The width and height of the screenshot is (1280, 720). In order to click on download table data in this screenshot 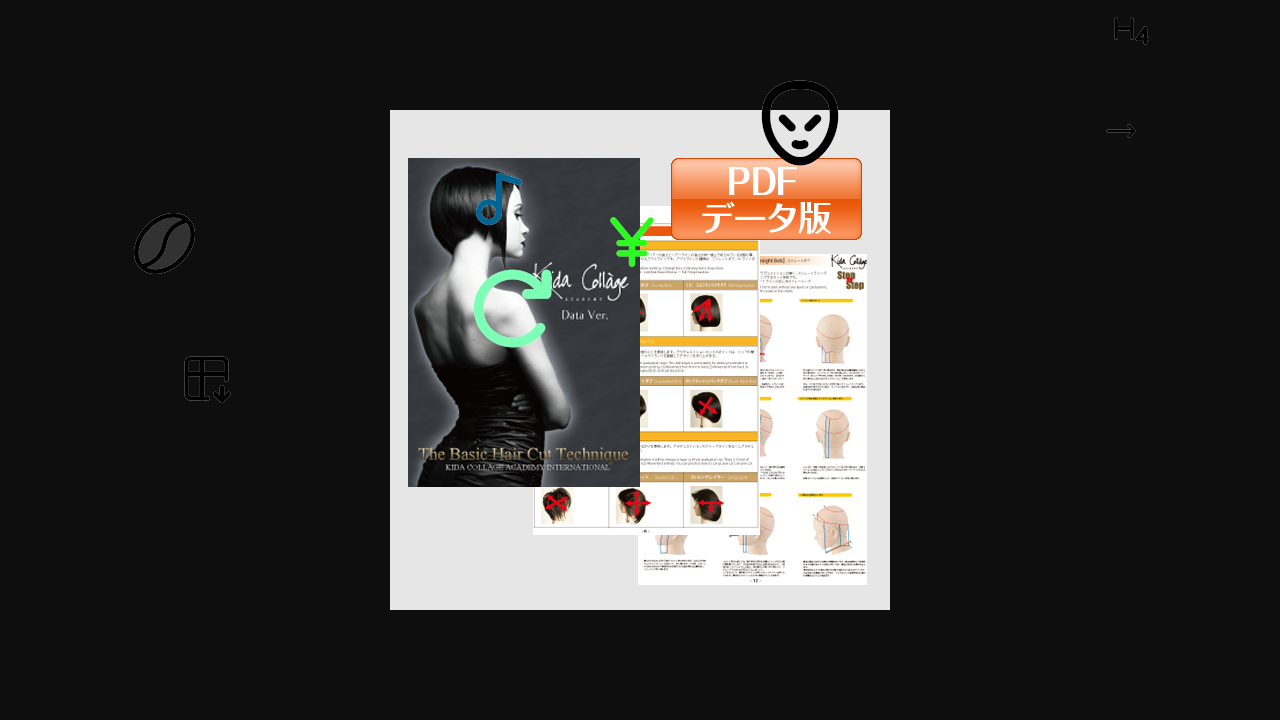, I will do `click(206, 378)`.